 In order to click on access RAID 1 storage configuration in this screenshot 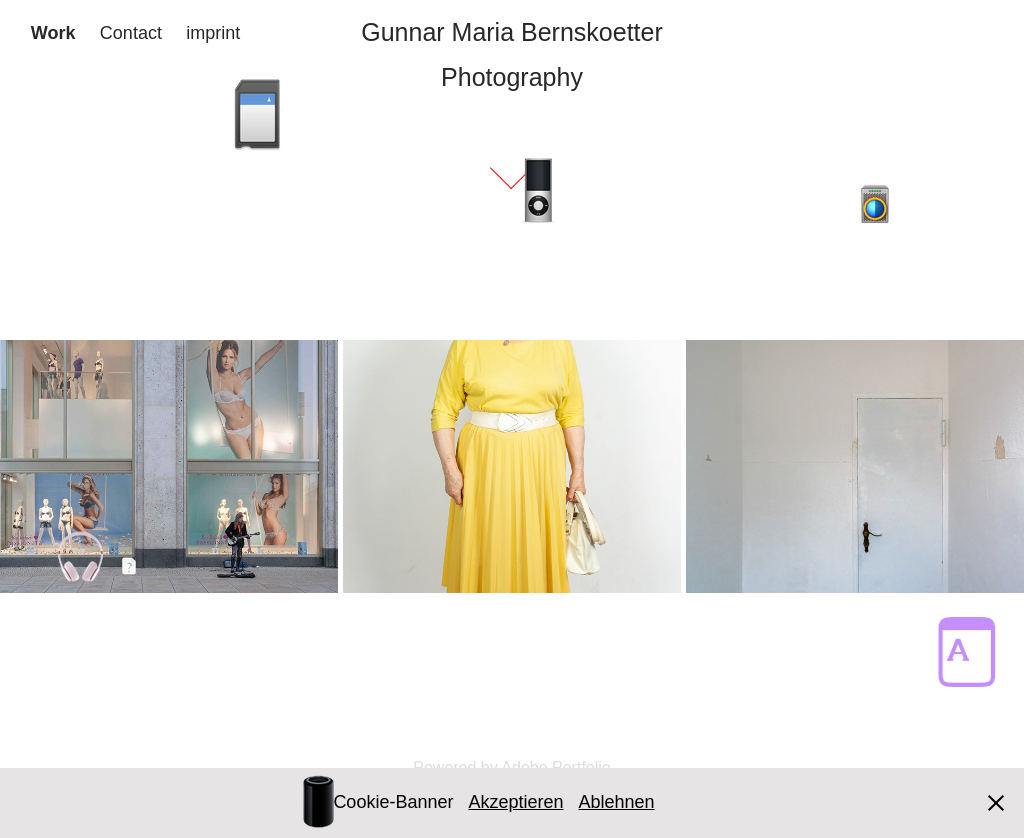, I will do `click(875, 204)`.